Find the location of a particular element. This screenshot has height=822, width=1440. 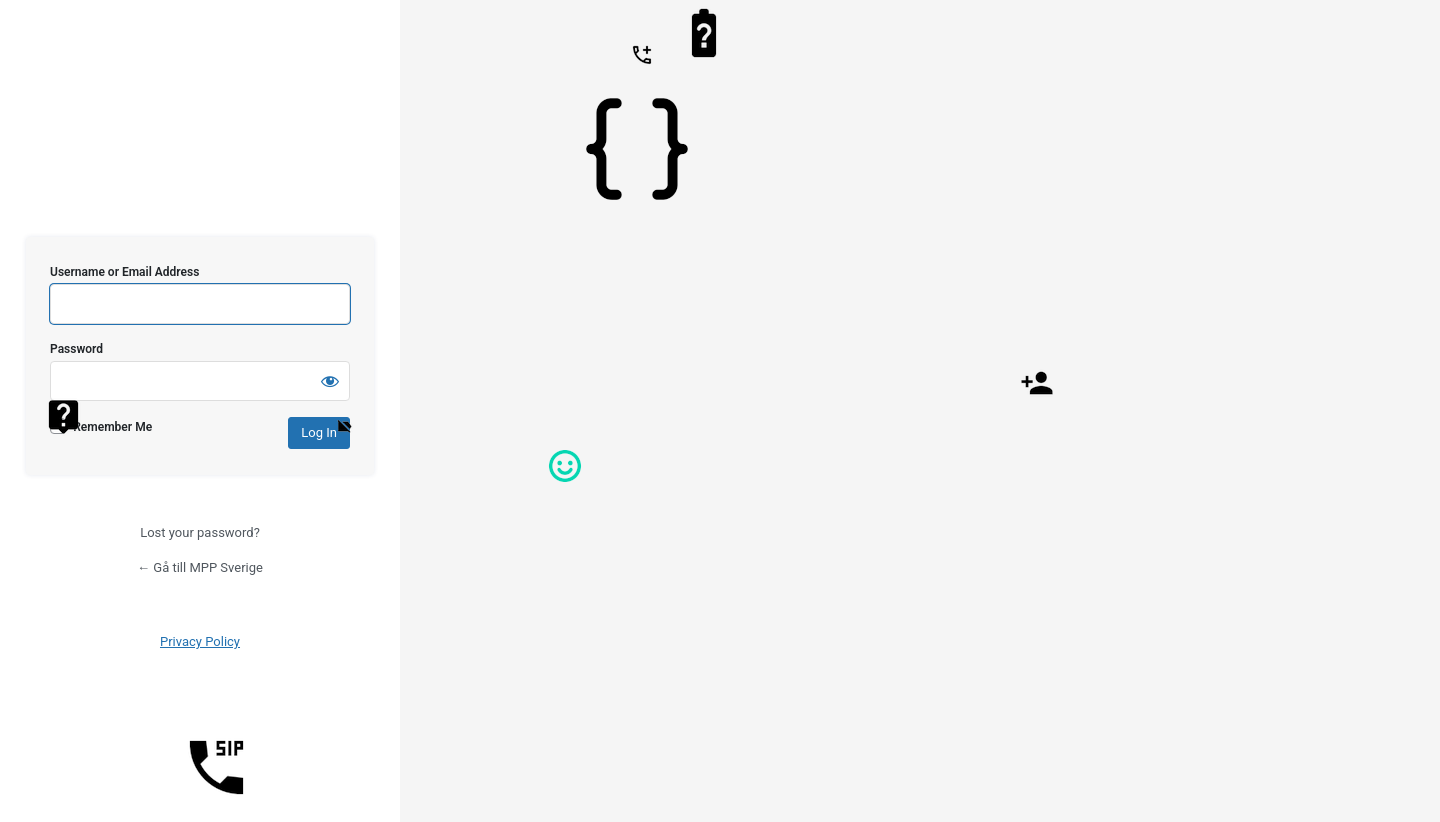

remove a label or tag is located at coordinates (344, 426).